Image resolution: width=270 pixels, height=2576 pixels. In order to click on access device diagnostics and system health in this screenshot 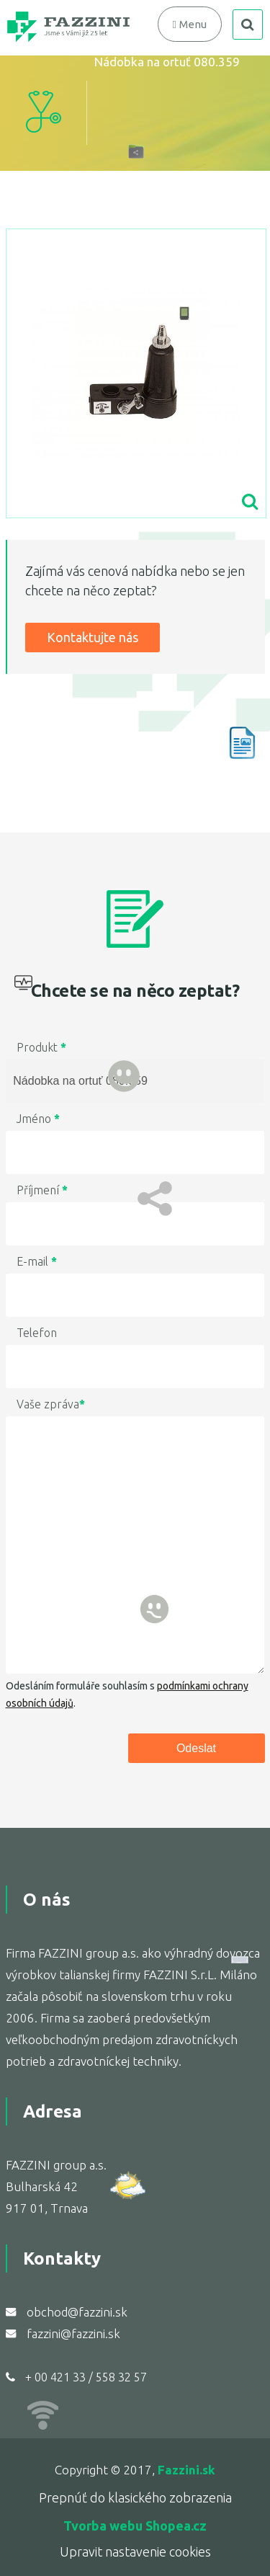, I will do `click(23, 982)`.